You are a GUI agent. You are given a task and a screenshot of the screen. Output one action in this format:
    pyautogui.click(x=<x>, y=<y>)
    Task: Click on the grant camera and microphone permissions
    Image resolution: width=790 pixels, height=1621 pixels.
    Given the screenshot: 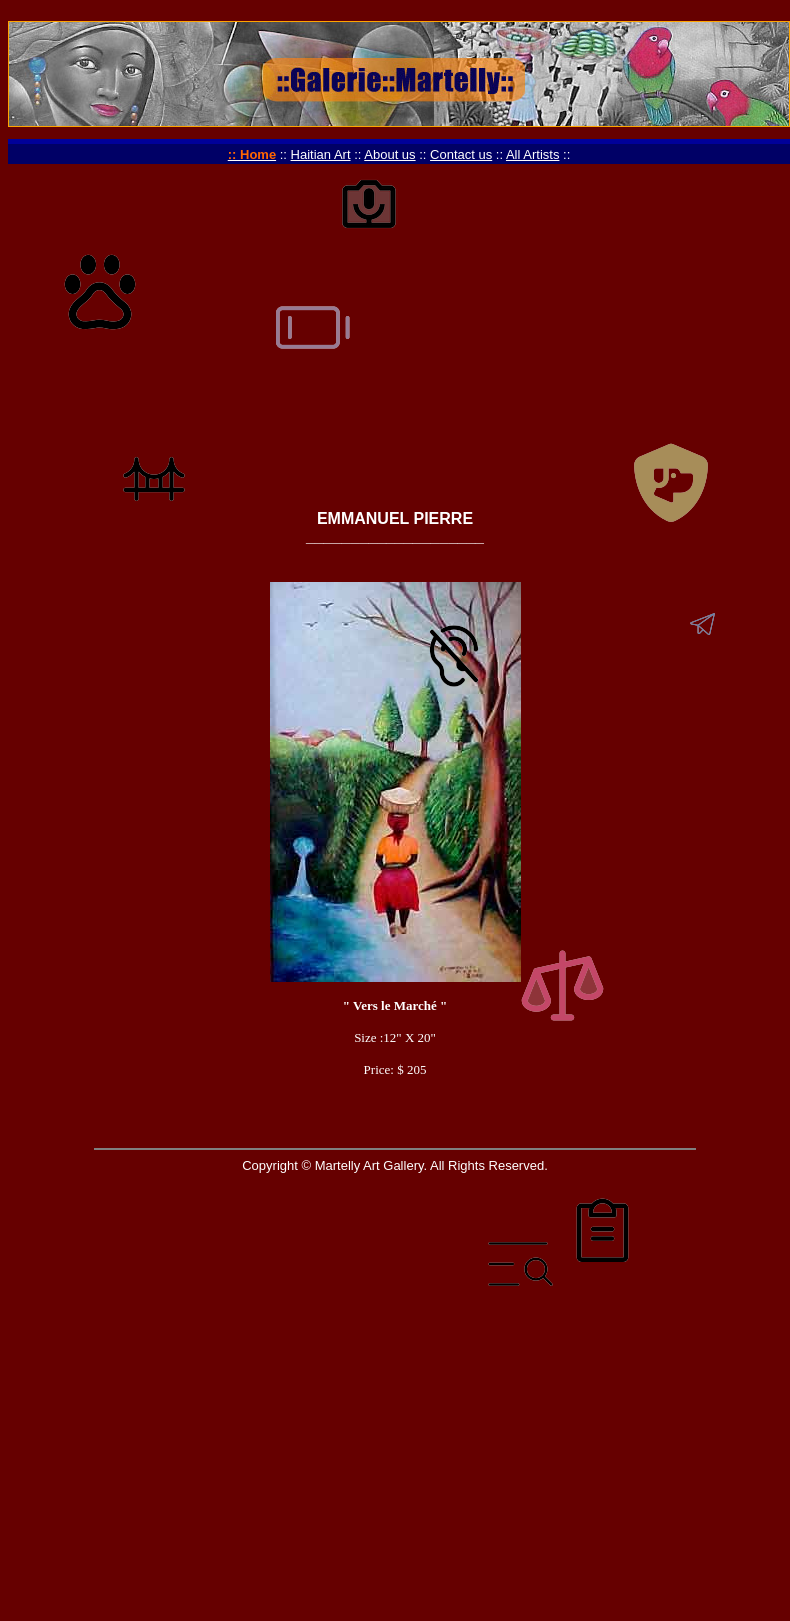 What is the action you would take?
    pyautogui.click(x=369, y=204)
    